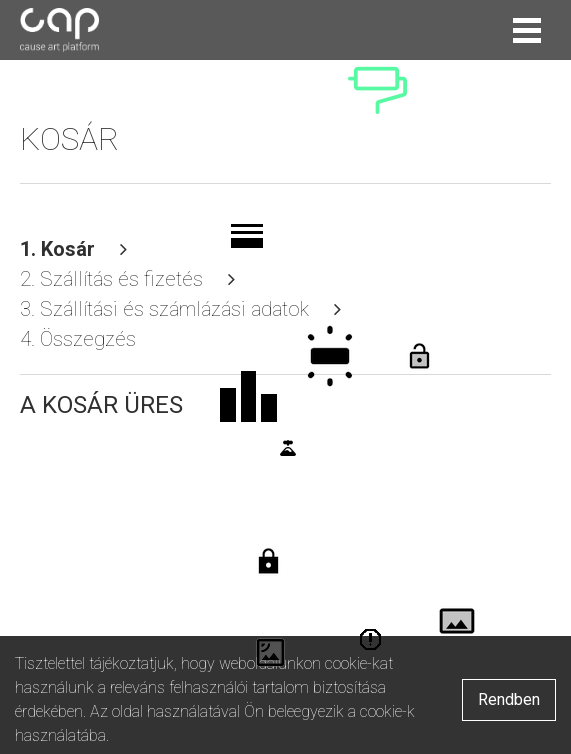 This screenshot has height=754, width=571. I want to click on lock or secure this item, so click(268, 561).